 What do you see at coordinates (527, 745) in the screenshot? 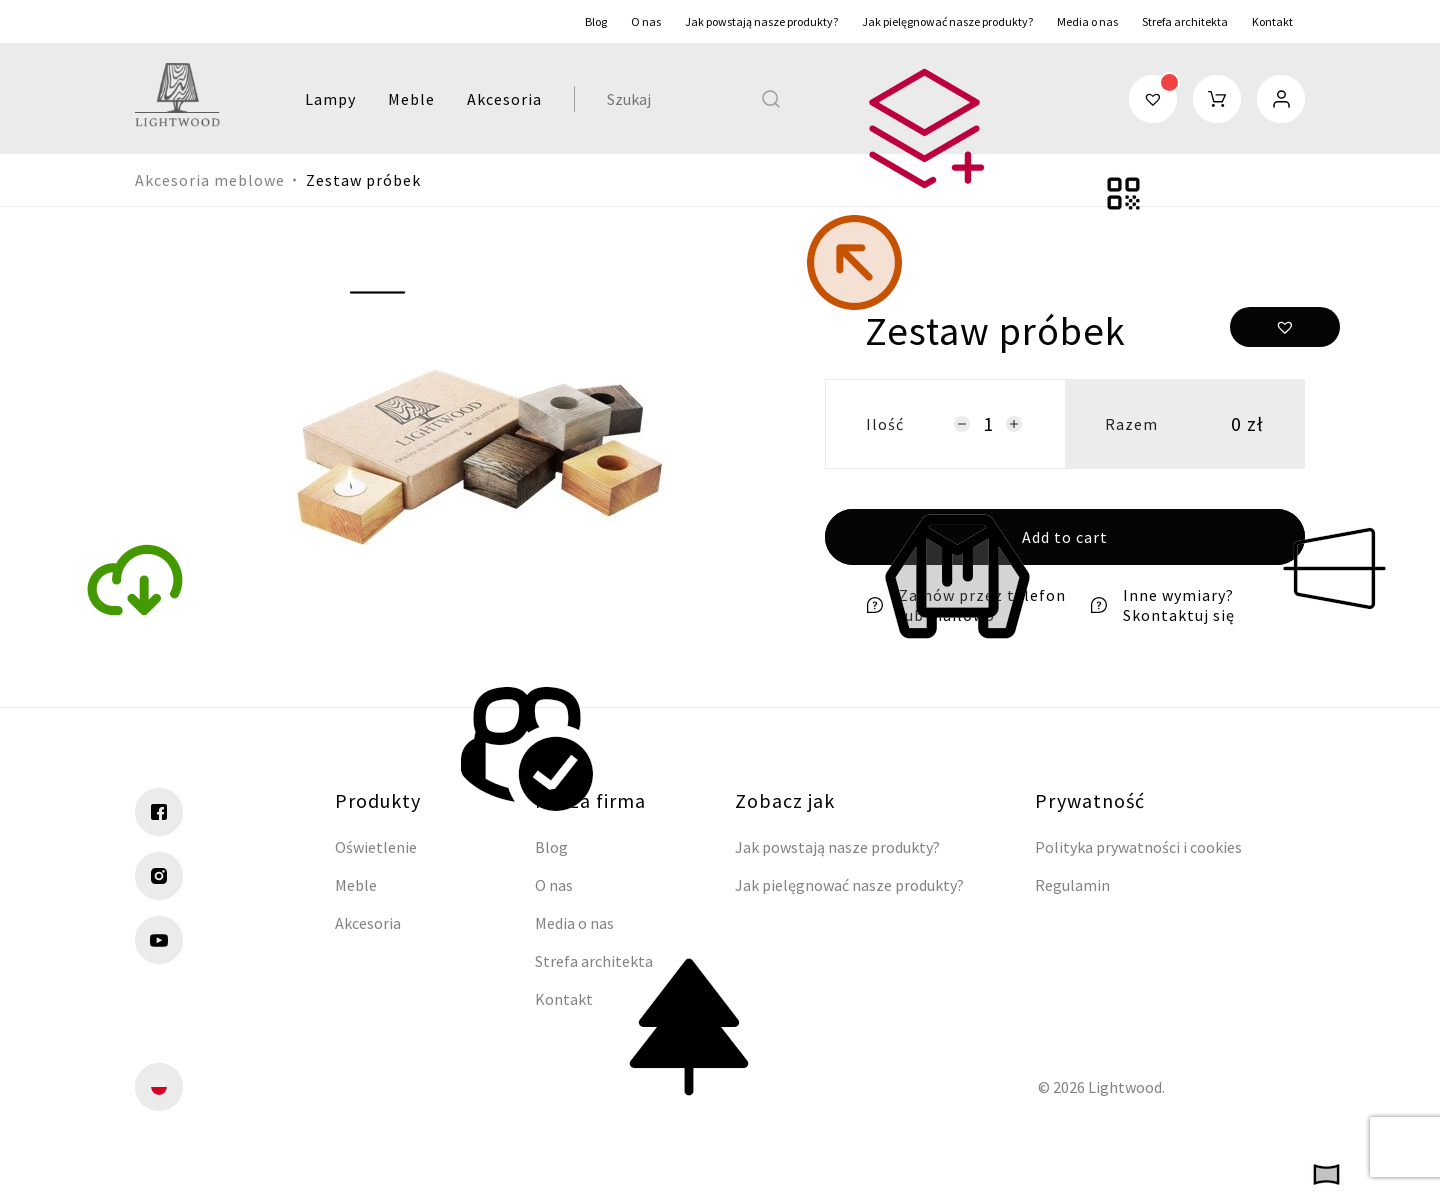
I see `github copilot connection successful` at bounding box center [527, 745].